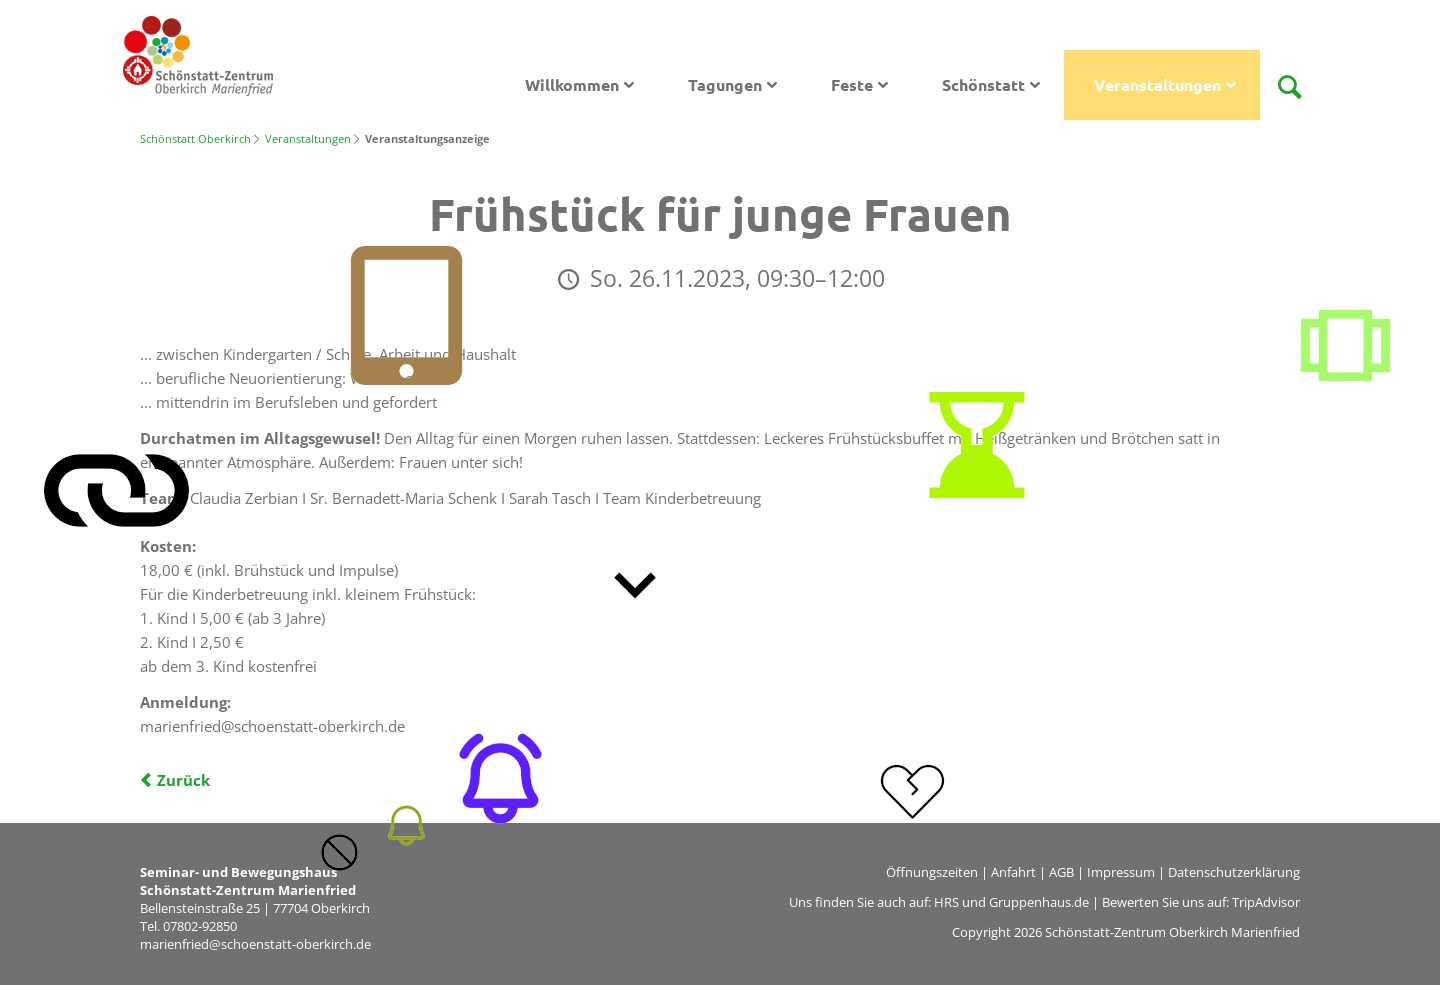 This screenshot has width=1440, height=985. Describe the element at coordinates (500, 779) in the screenshot. I see `indicates new notifications or alerts` at that location.